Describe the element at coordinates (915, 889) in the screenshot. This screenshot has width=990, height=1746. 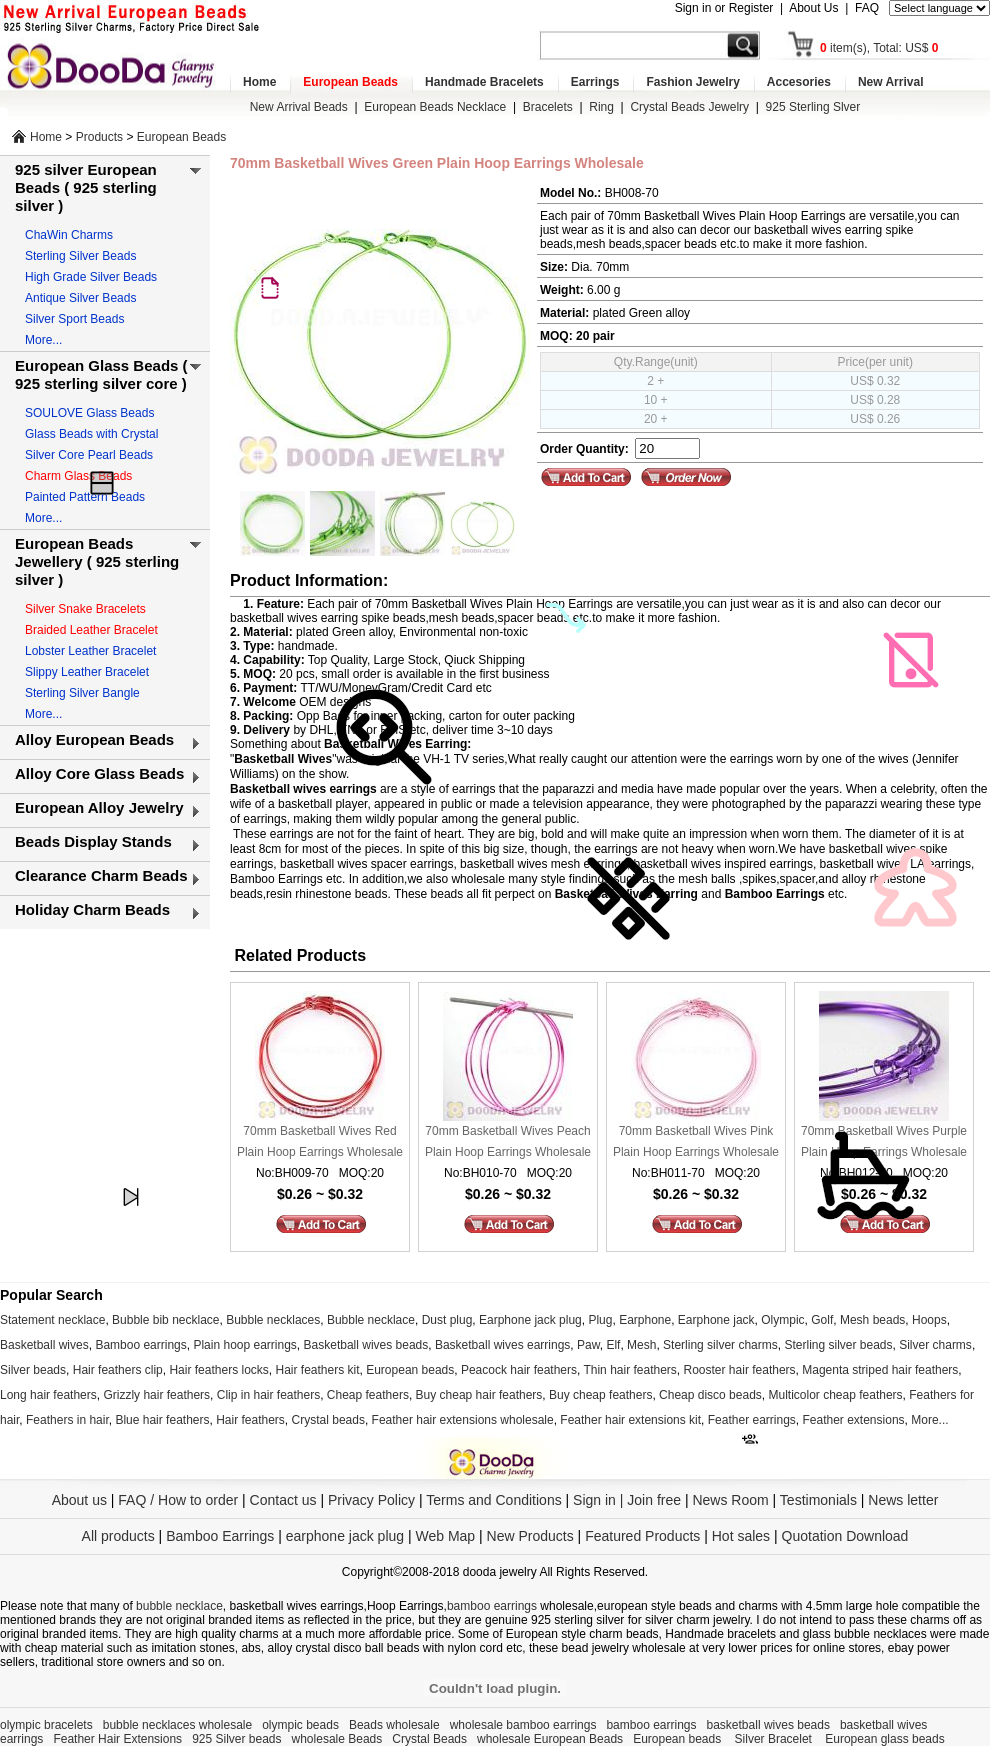
I see `access board game or tabletop gaming features` at that location.